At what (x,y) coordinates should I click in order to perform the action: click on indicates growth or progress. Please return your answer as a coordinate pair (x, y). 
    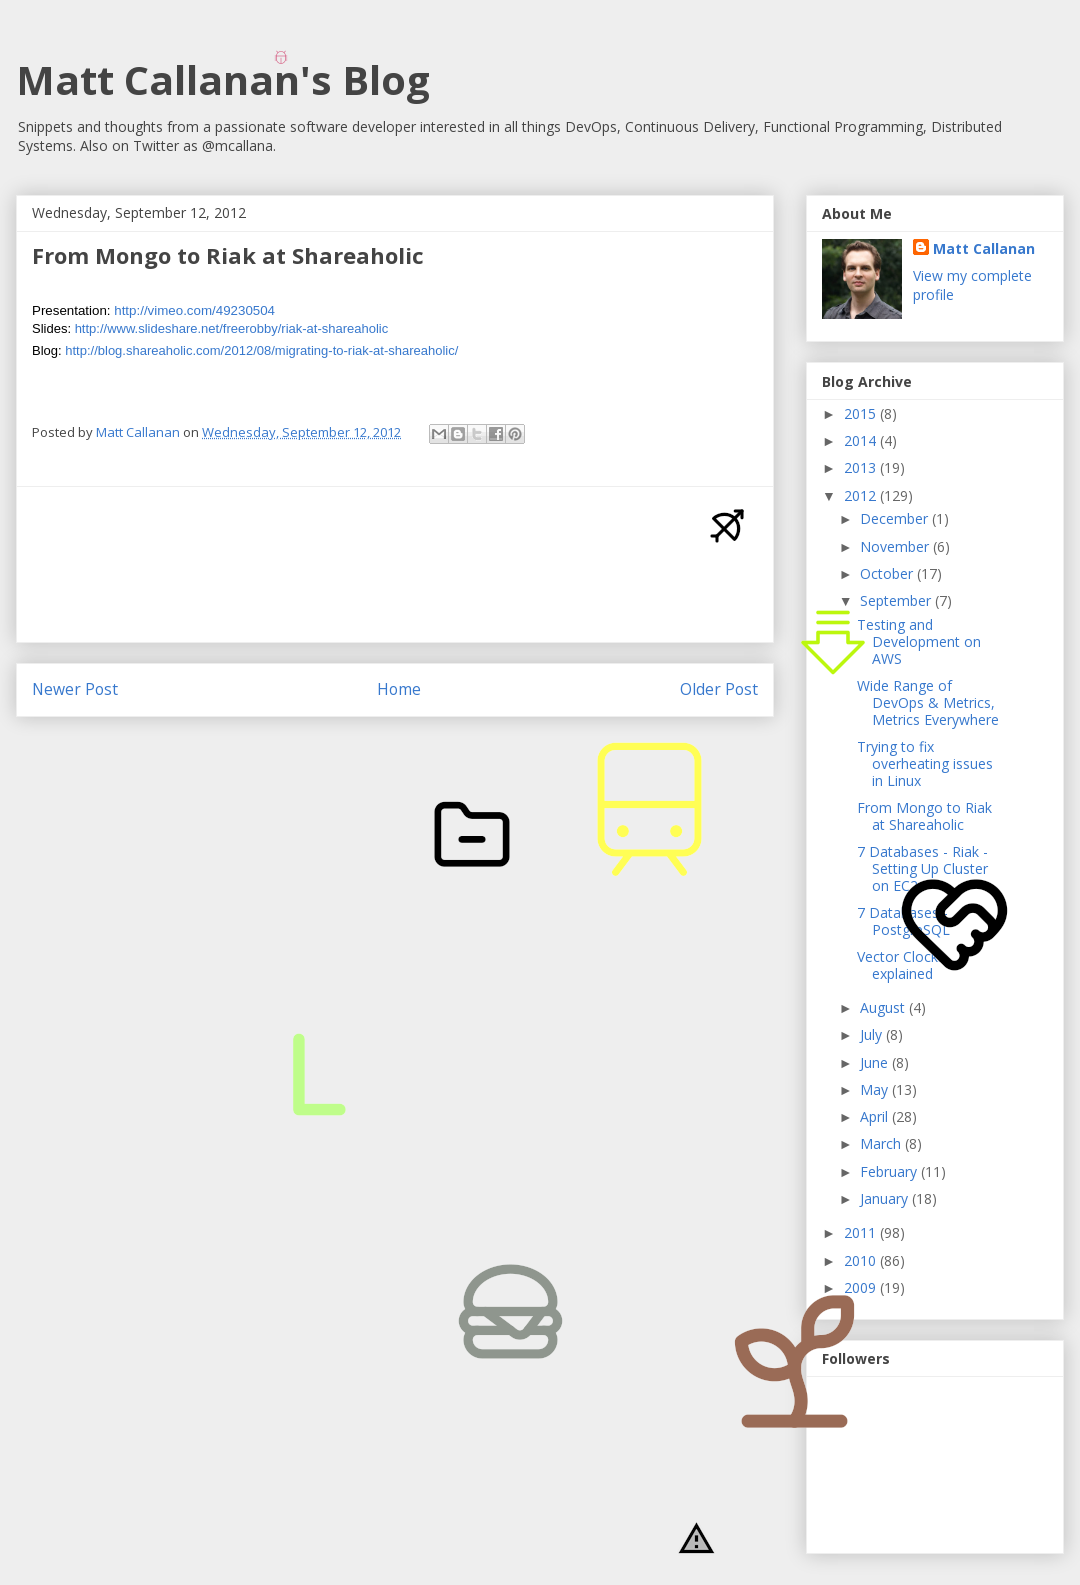
    Looking at the image, I should click on (794, 1361).